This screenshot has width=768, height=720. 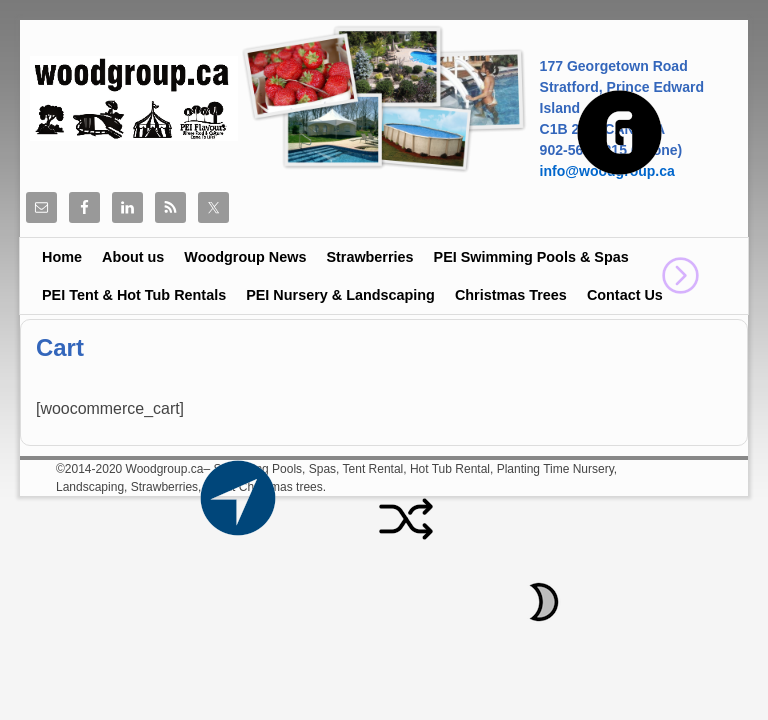 I want to click on navigate to the next item or screen, so click(x=680, y=275).